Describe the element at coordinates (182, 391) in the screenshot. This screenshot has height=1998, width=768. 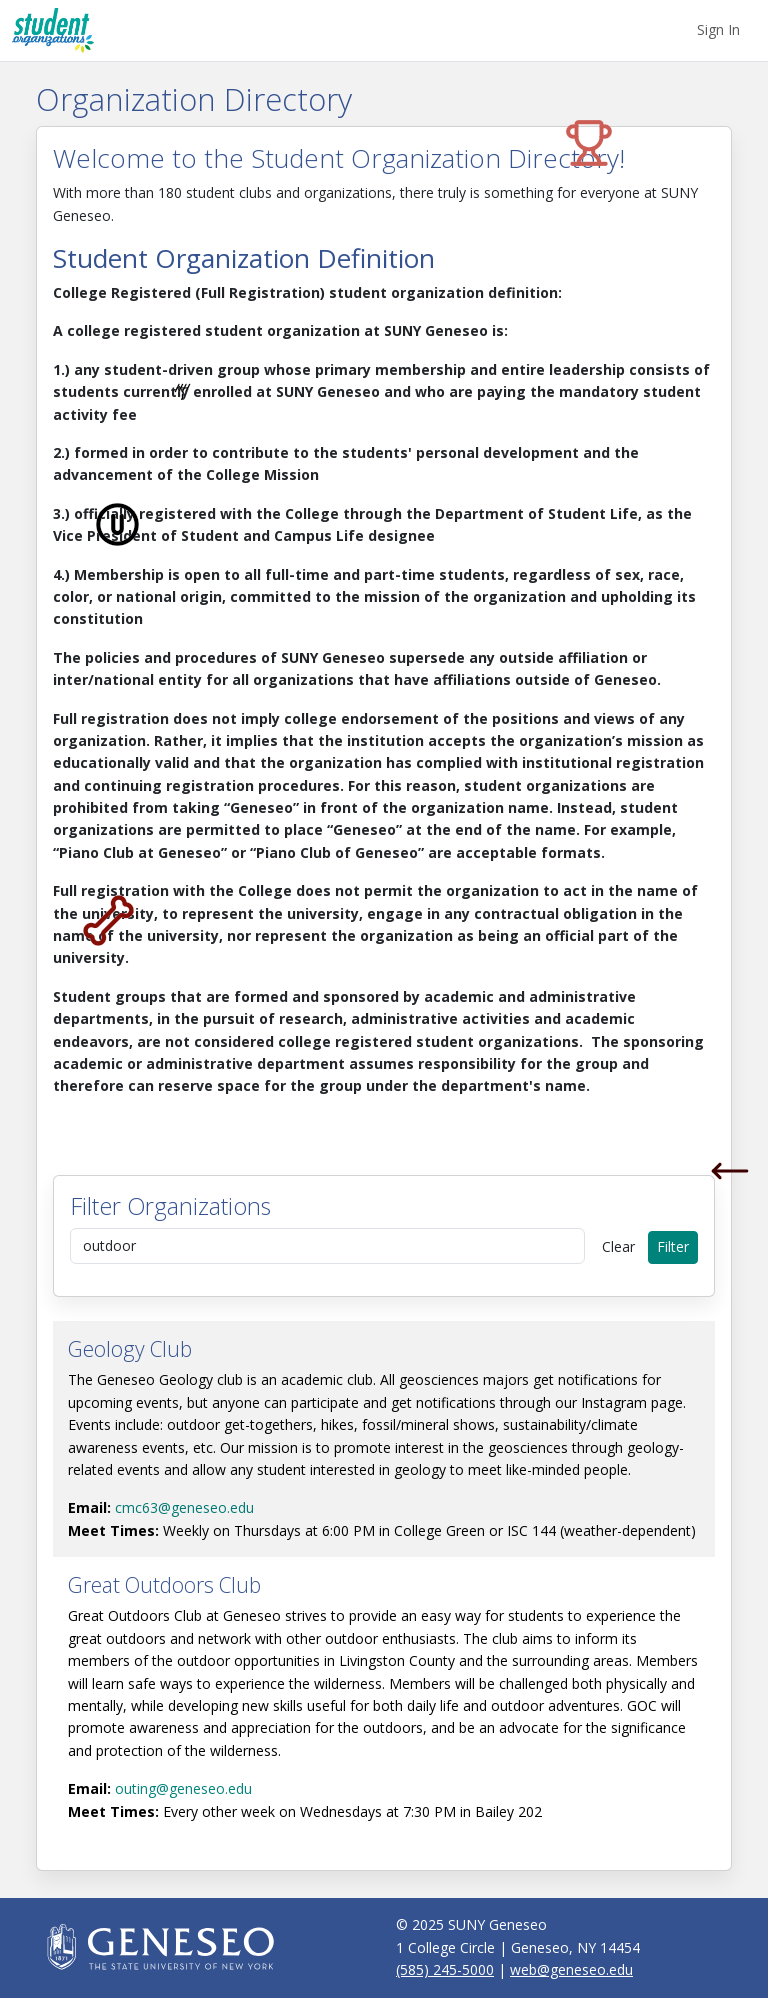
I see `indicates wireless signal or broadcast status` at that location.